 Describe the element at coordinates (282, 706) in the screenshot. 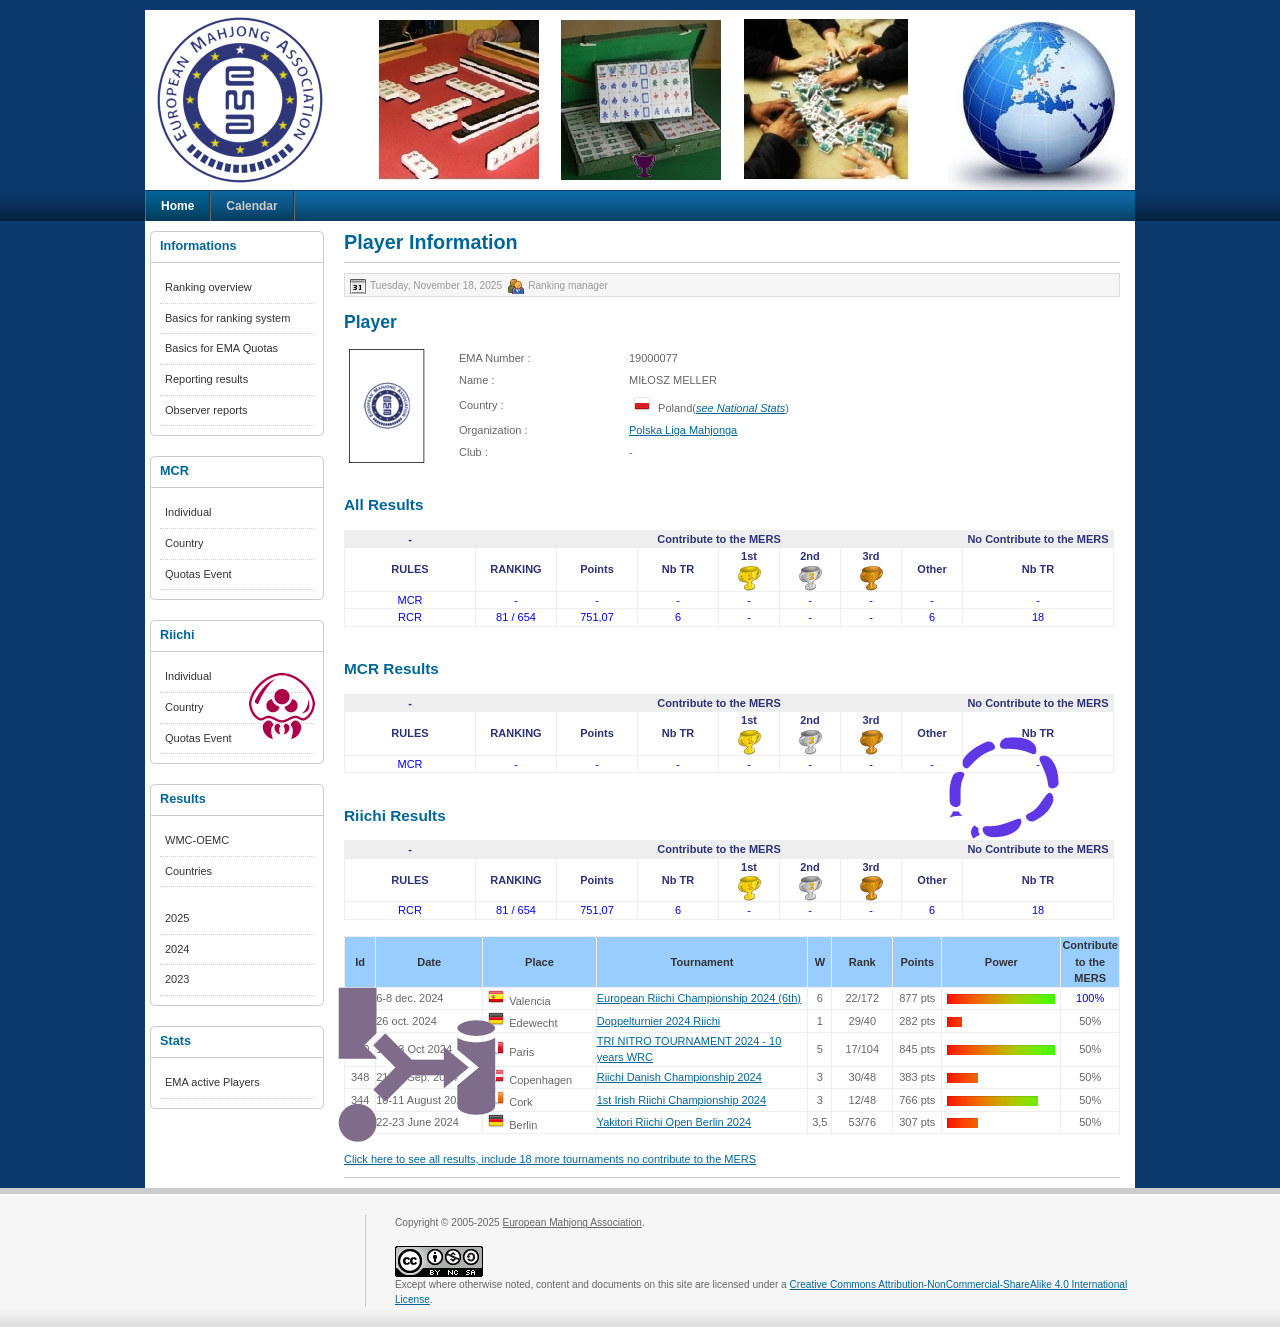

I see `metroid creature icon from the nintendo game series` at that location.